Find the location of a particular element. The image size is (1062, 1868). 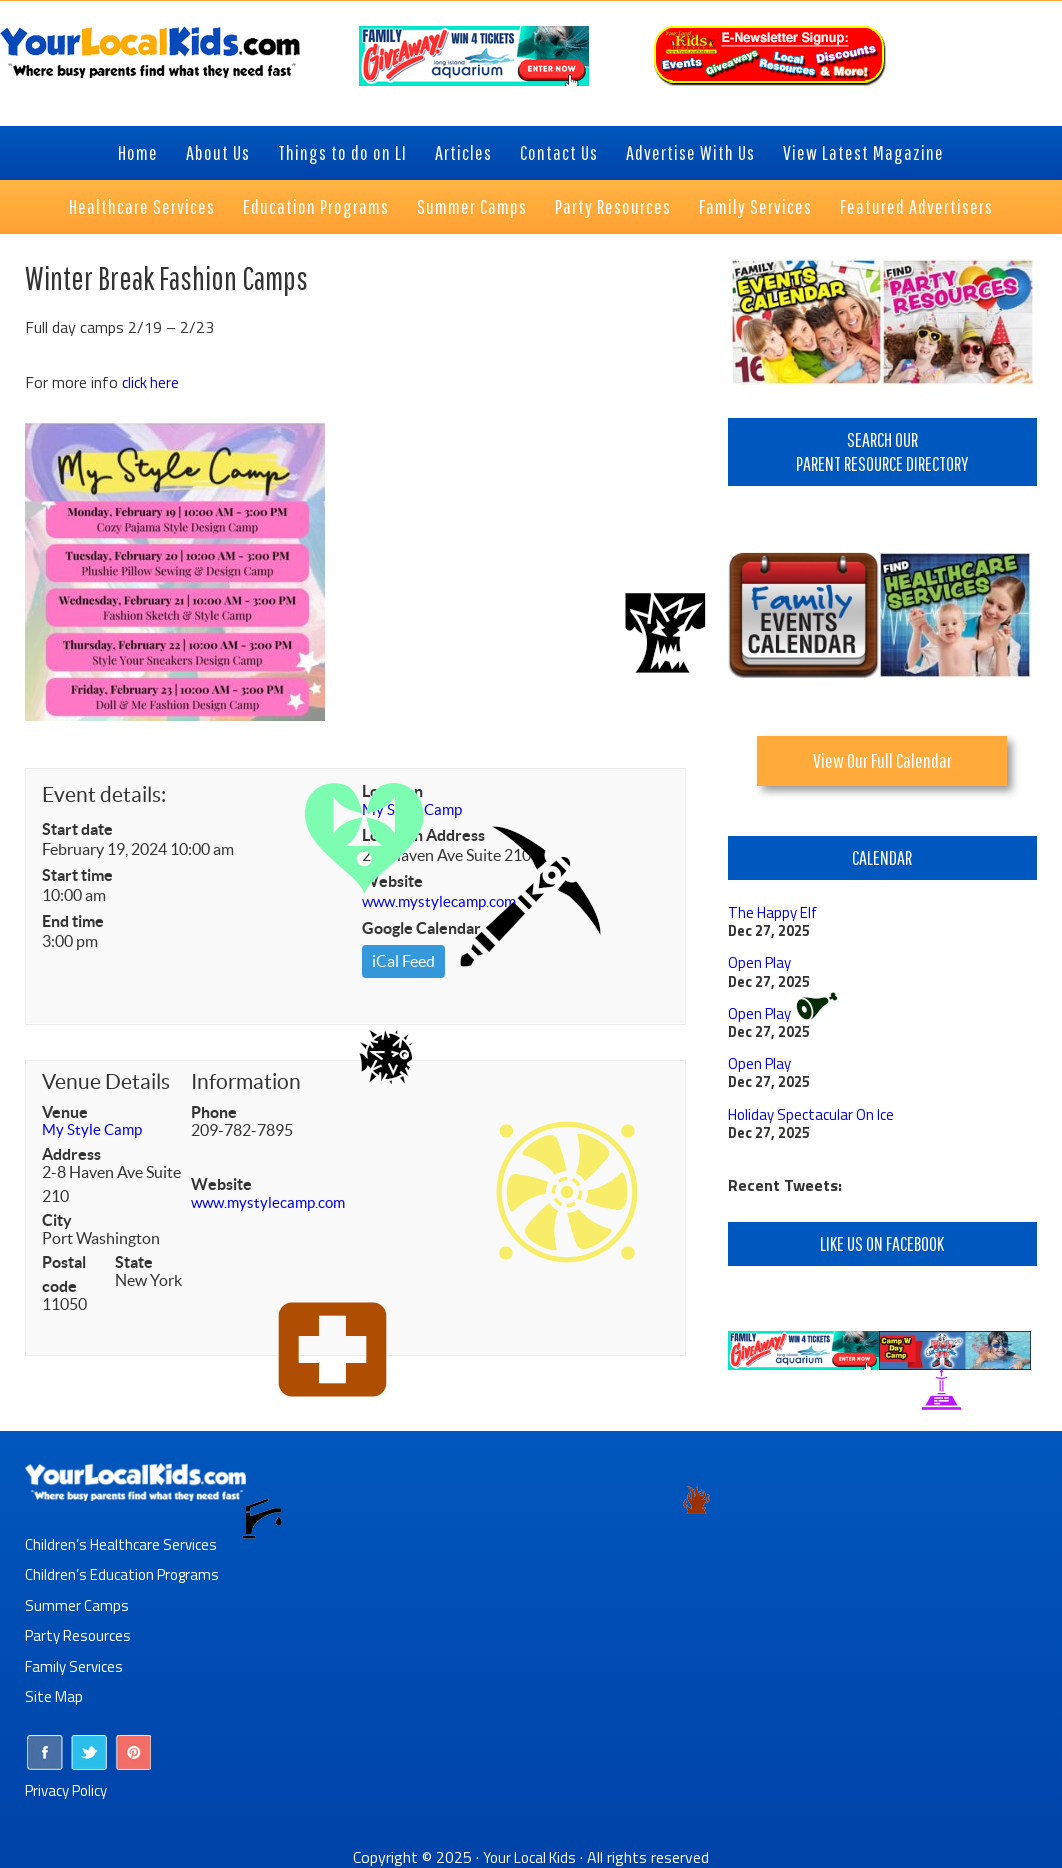

indicates a cursed or haunted forest area is located at coordinates (665, 633).